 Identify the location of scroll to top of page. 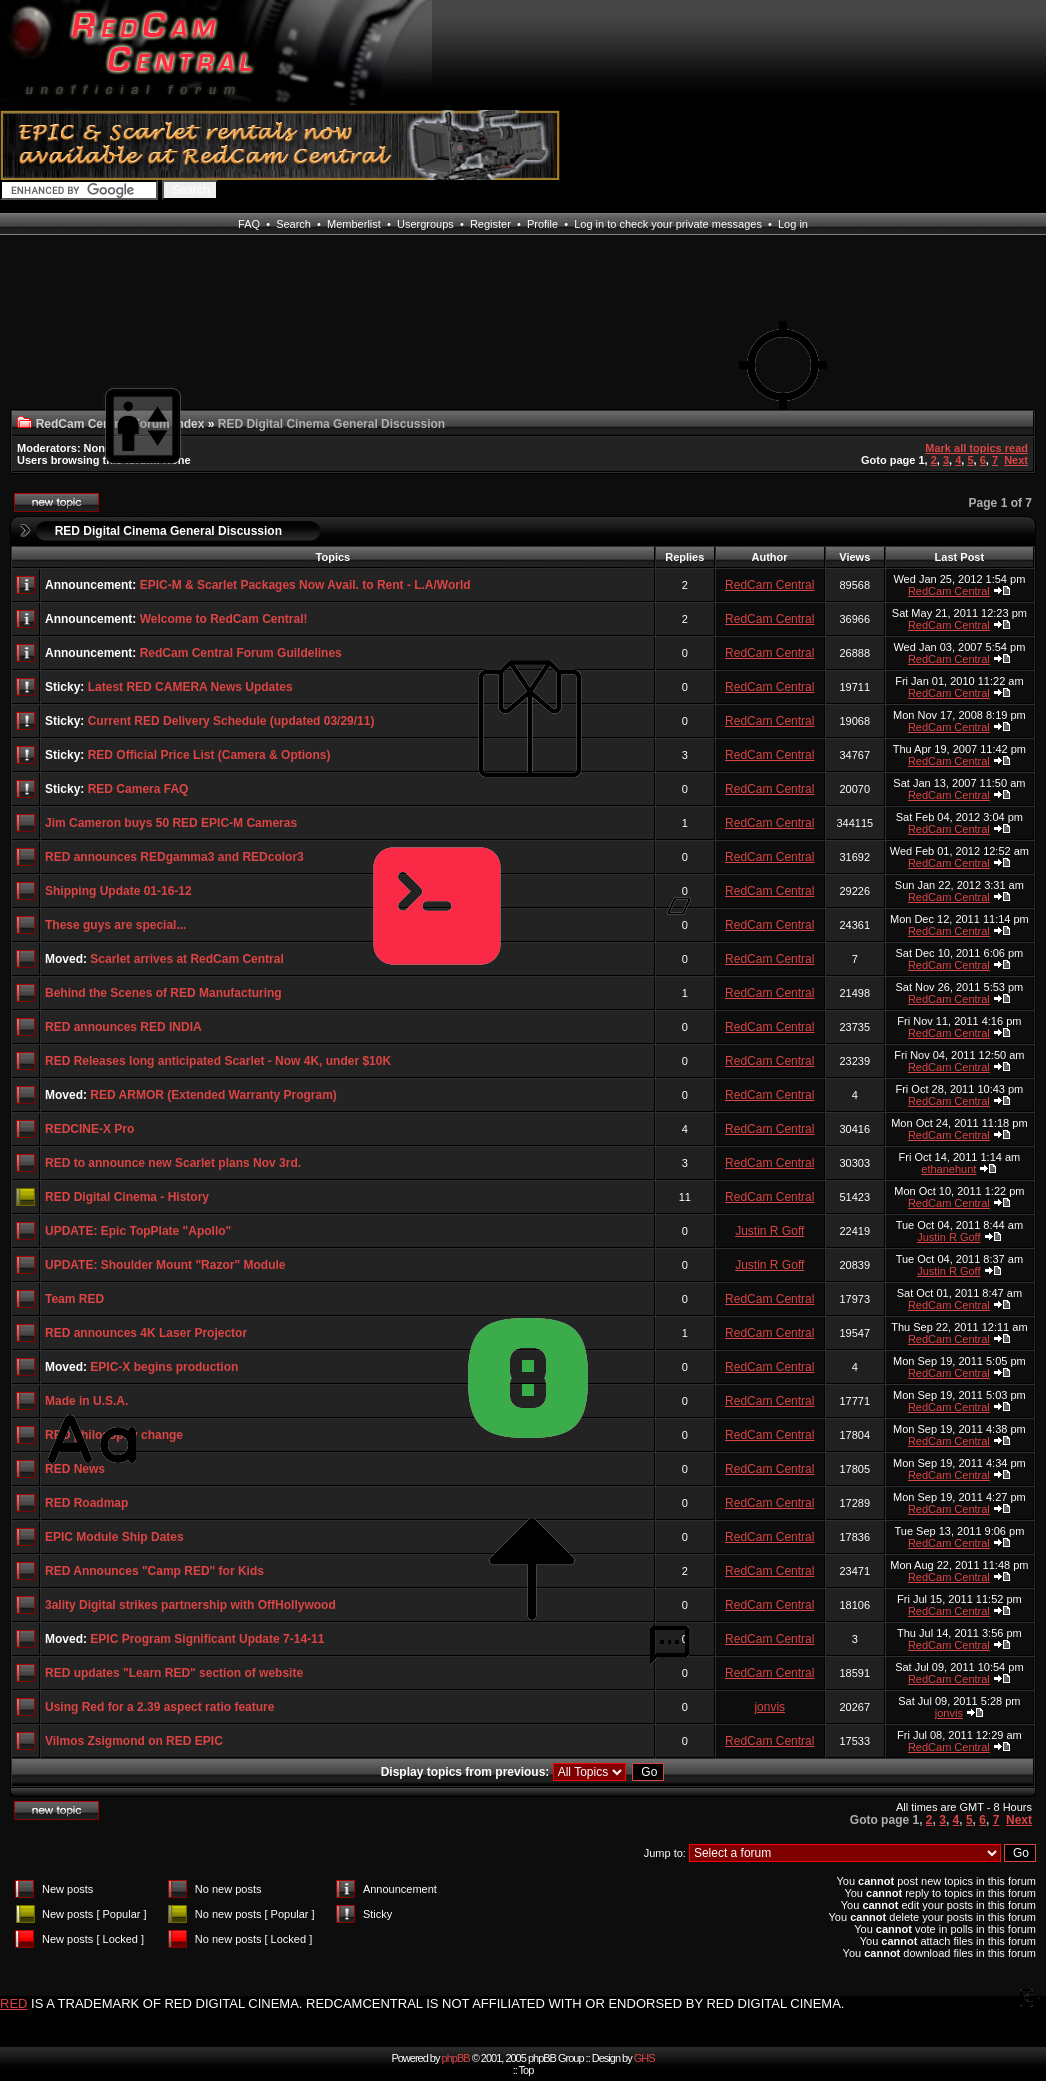
(532, 1569).